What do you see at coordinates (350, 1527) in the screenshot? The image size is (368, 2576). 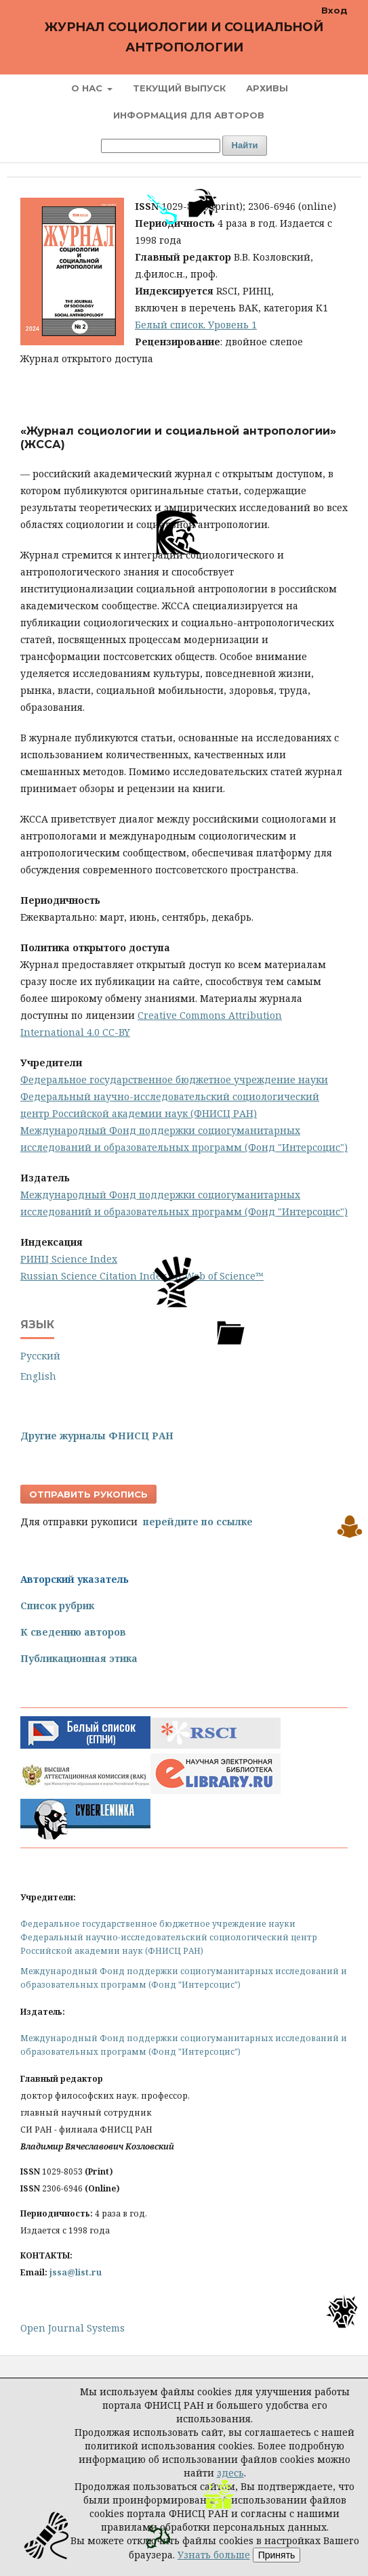 I see `open reading mode or e-reader` at bounding box center [350, 1527].